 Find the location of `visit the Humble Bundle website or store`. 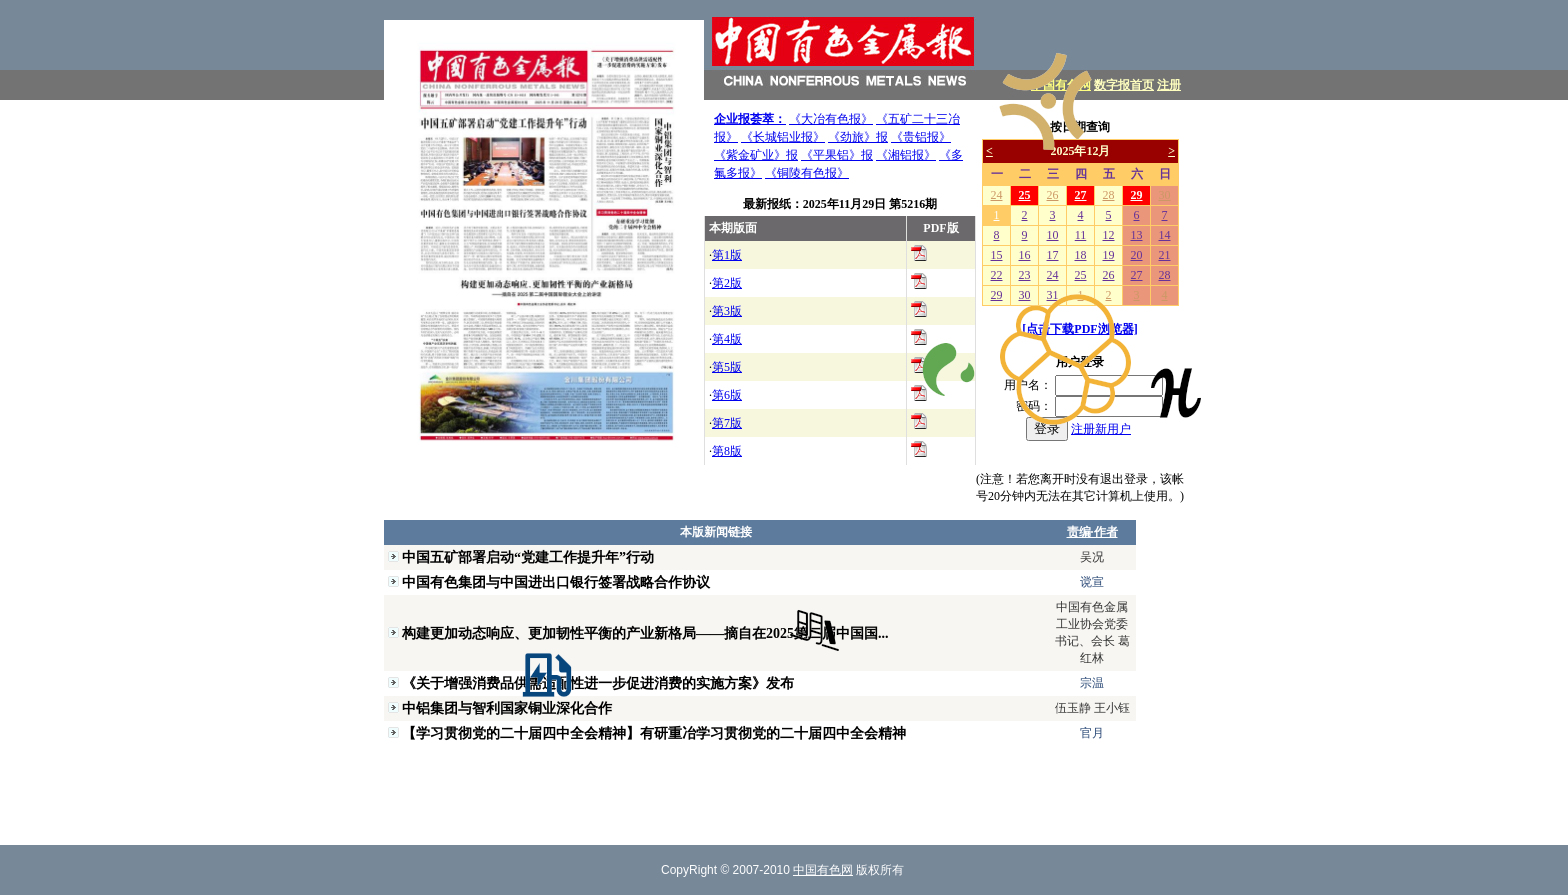

visit the Humble Bundle website or store is located at coordinates (1176, 393).